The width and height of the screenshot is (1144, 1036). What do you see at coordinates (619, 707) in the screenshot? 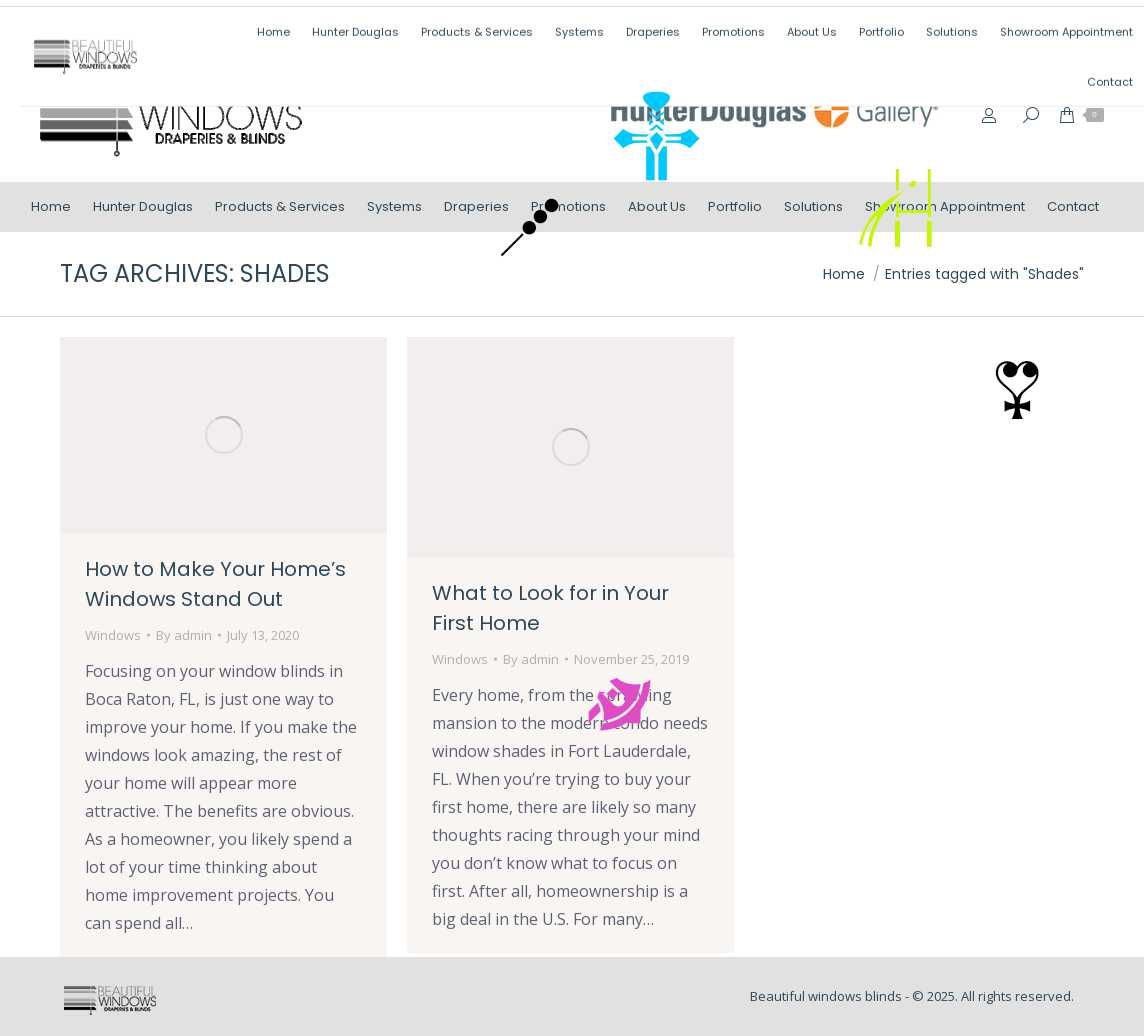
I see `select halberd weapon in game inventory` at bounding box center [619, 707].